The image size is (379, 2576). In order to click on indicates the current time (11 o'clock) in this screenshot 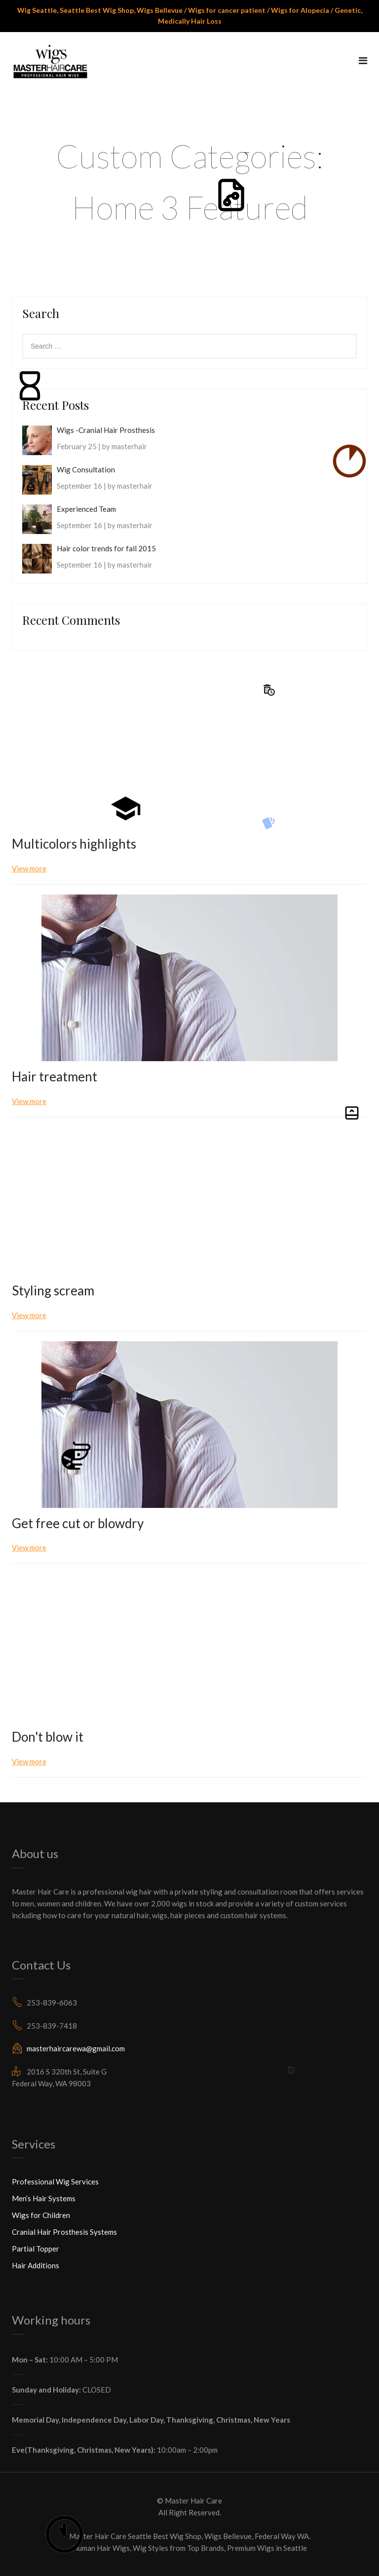, I will do `click(64, 2534)`.